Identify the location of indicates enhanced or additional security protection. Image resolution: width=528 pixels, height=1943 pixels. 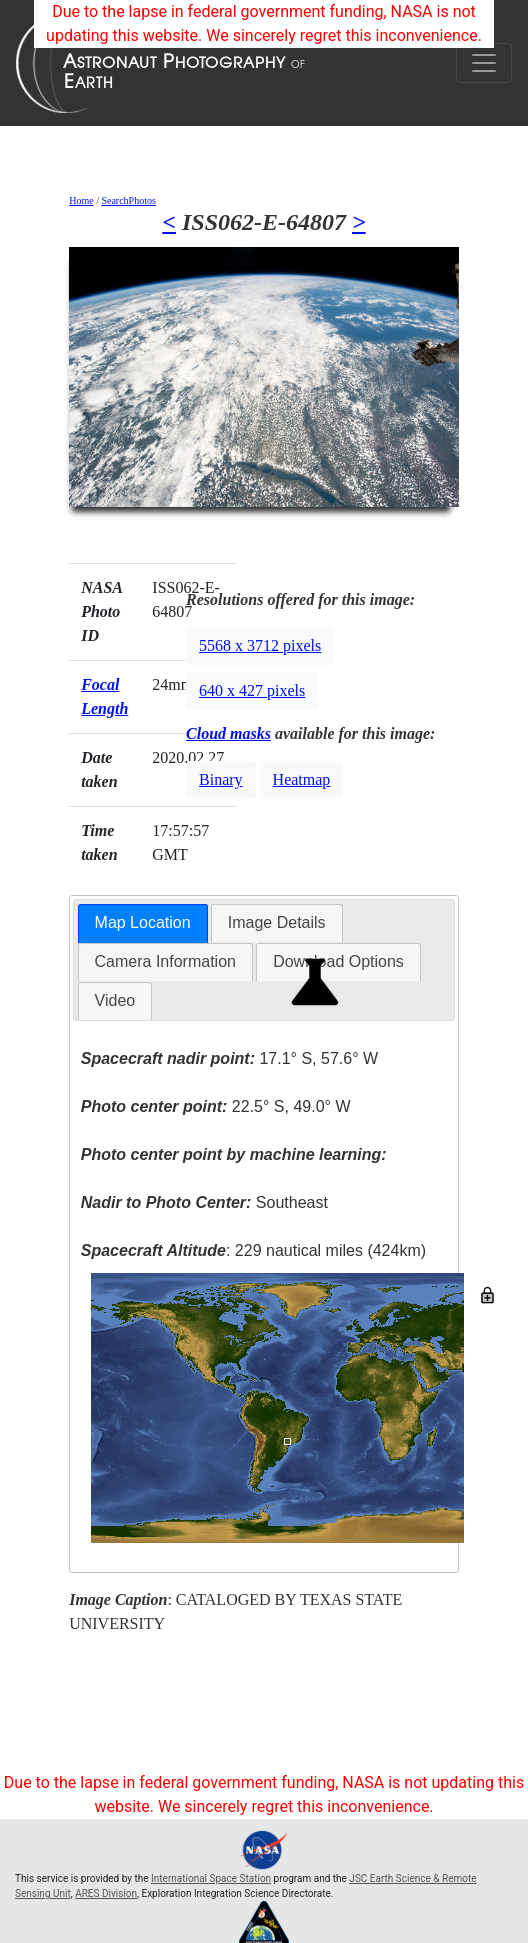
(487, 1295).